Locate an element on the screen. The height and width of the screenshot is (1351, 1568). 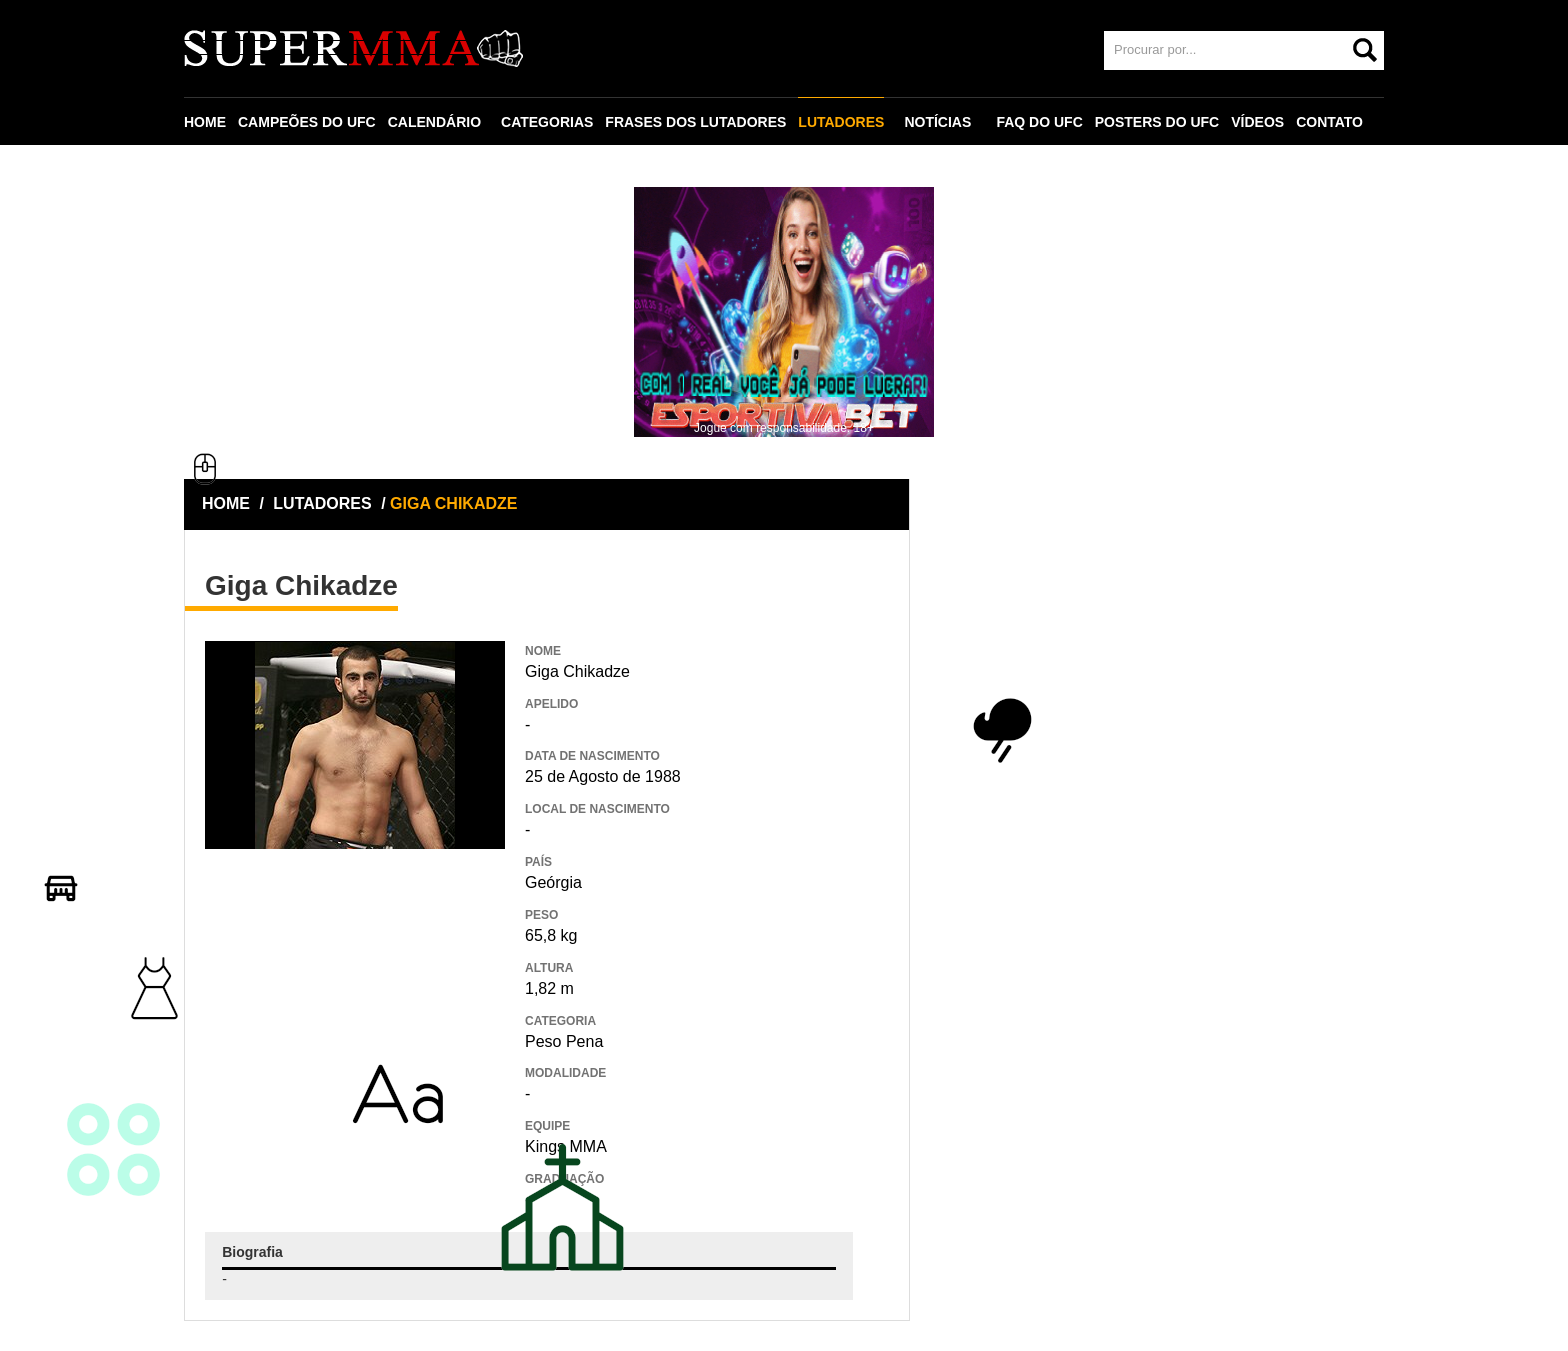
open app grid or launcher is located at coordinates (113, 1149).